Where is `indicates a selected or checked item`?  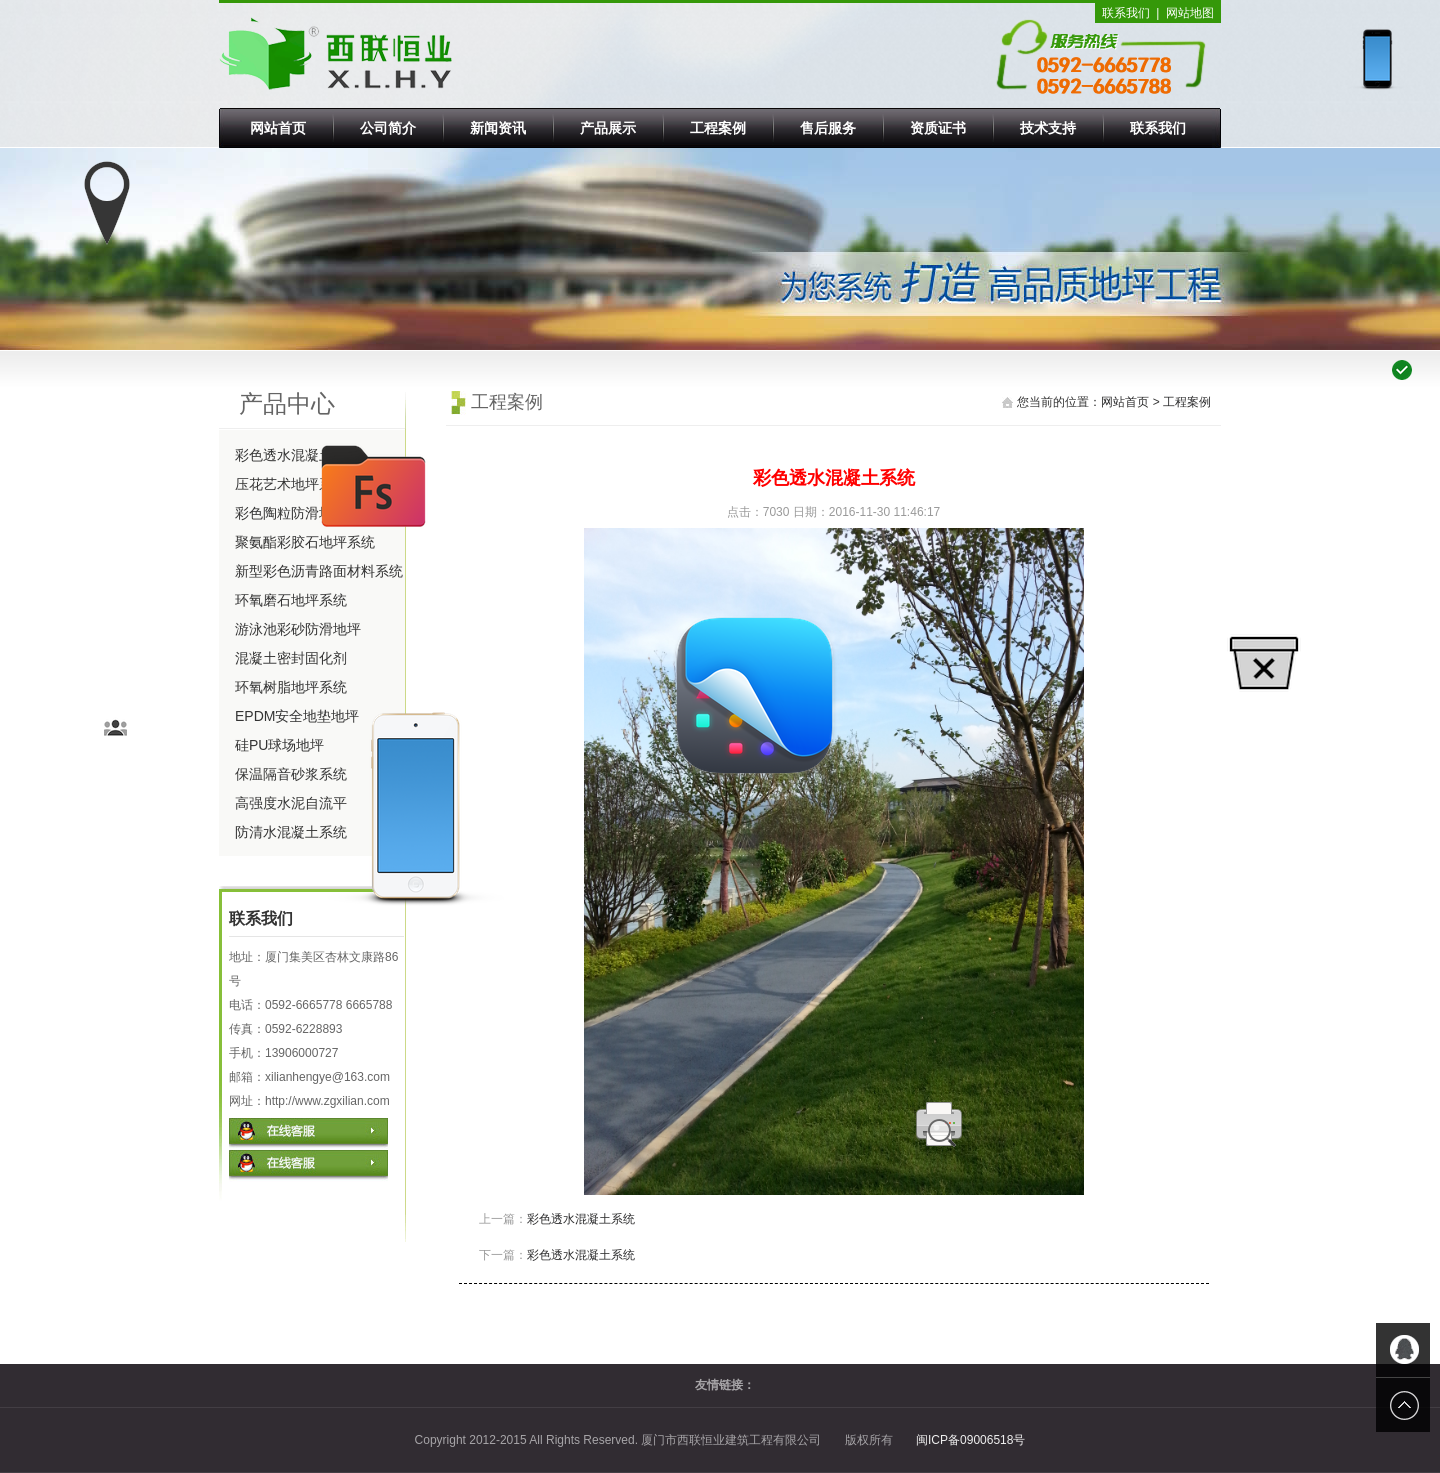
indicates a selected or checked item is located at coordinates (1402, 370).